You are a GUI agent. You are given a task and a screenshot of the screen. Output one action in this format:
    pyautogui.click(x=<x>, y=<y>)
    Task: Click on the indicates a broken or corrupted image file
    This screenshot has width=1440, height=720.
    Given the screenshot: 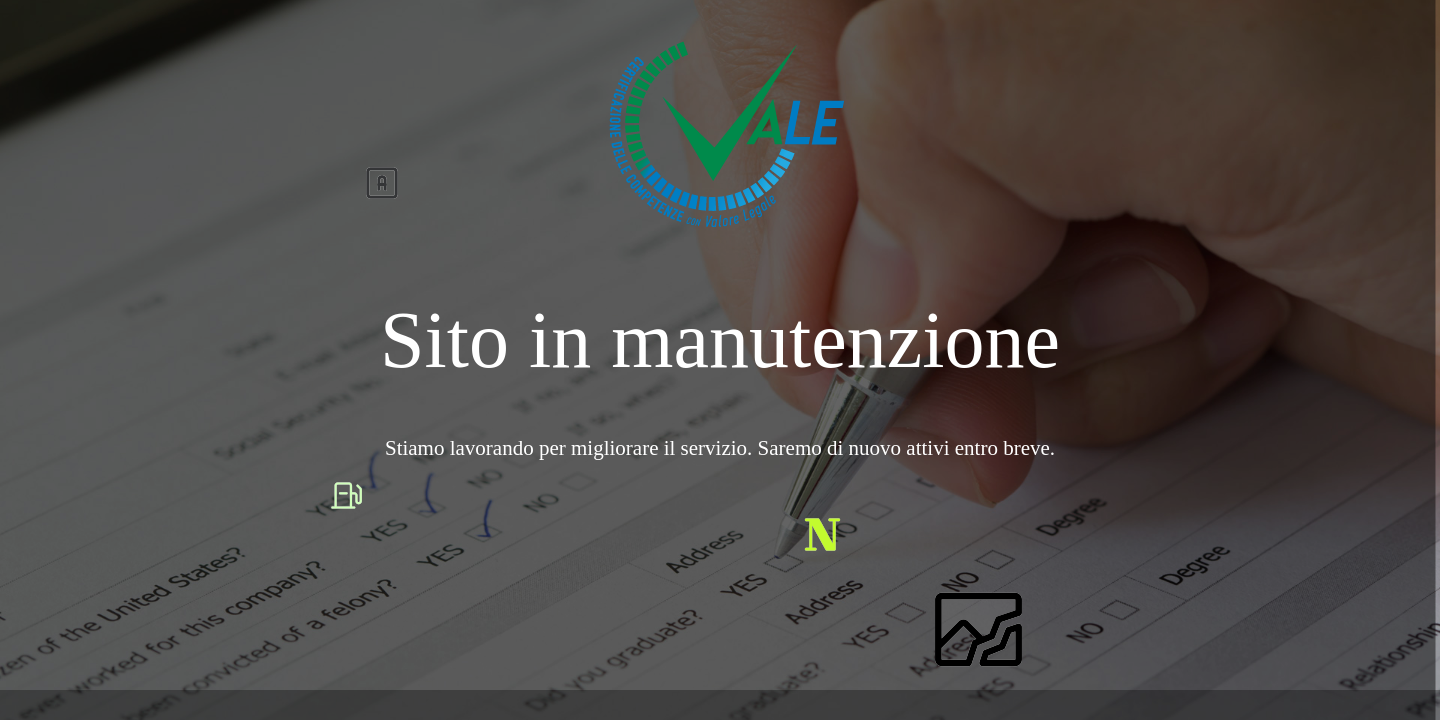 What is the action you would take?
    pyautogui.click(x=978, y=629)
    